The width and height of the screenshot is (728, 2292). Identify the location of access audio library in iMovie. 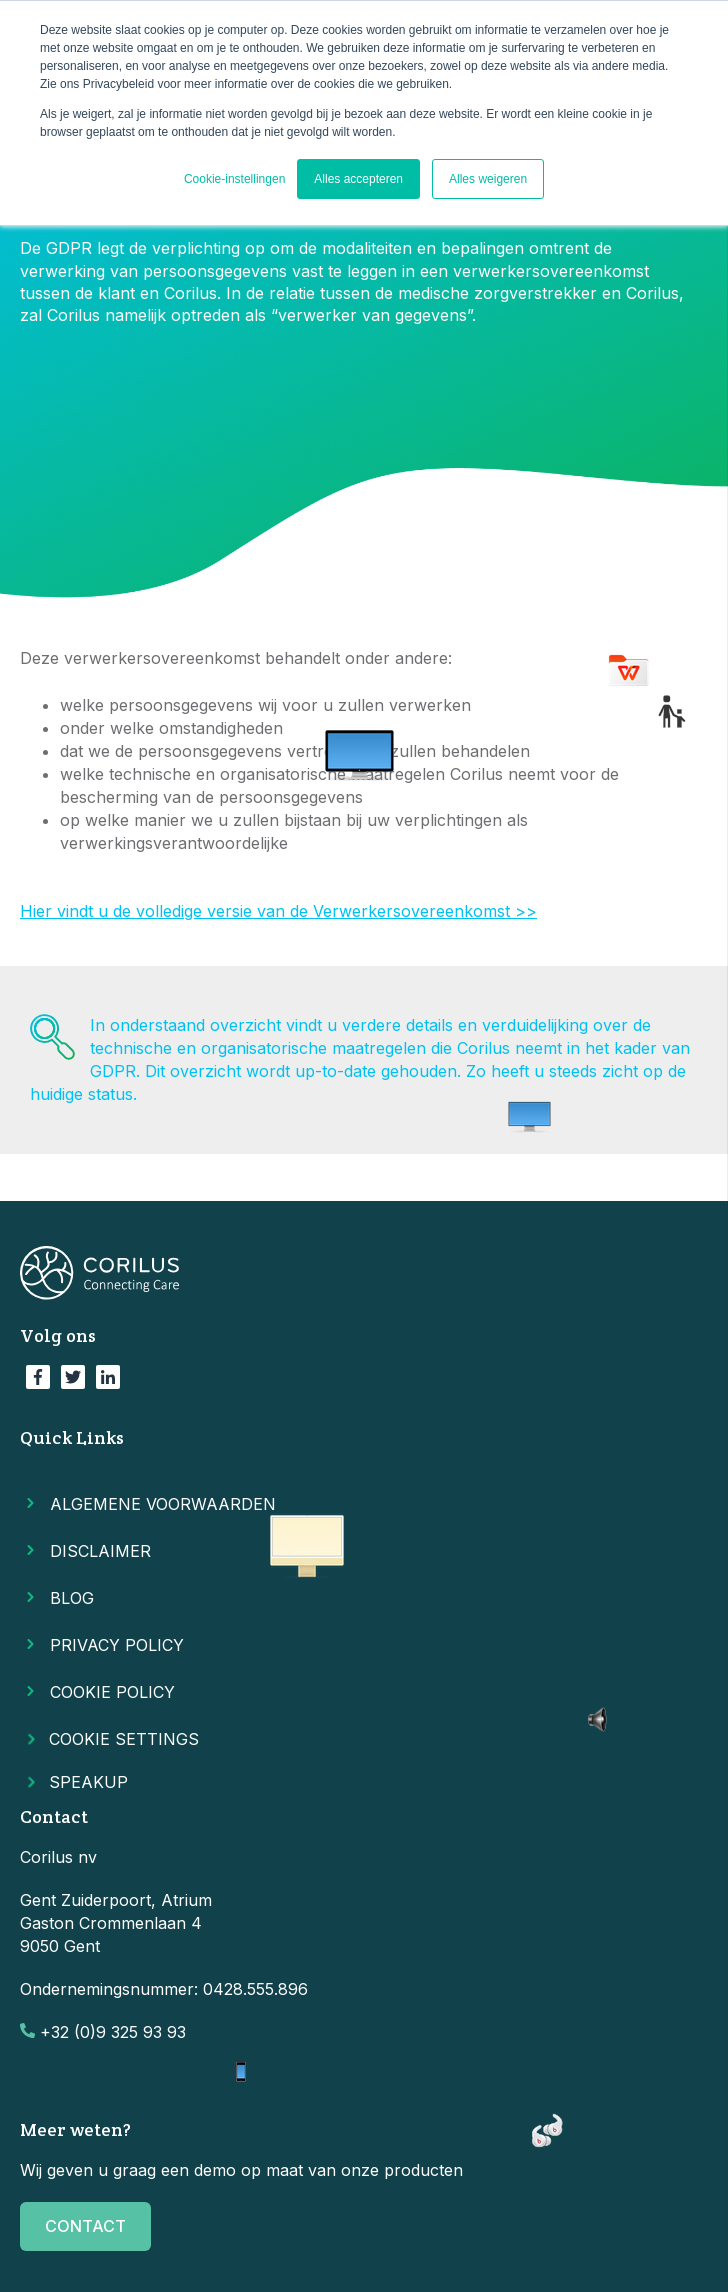
(597, 1719).